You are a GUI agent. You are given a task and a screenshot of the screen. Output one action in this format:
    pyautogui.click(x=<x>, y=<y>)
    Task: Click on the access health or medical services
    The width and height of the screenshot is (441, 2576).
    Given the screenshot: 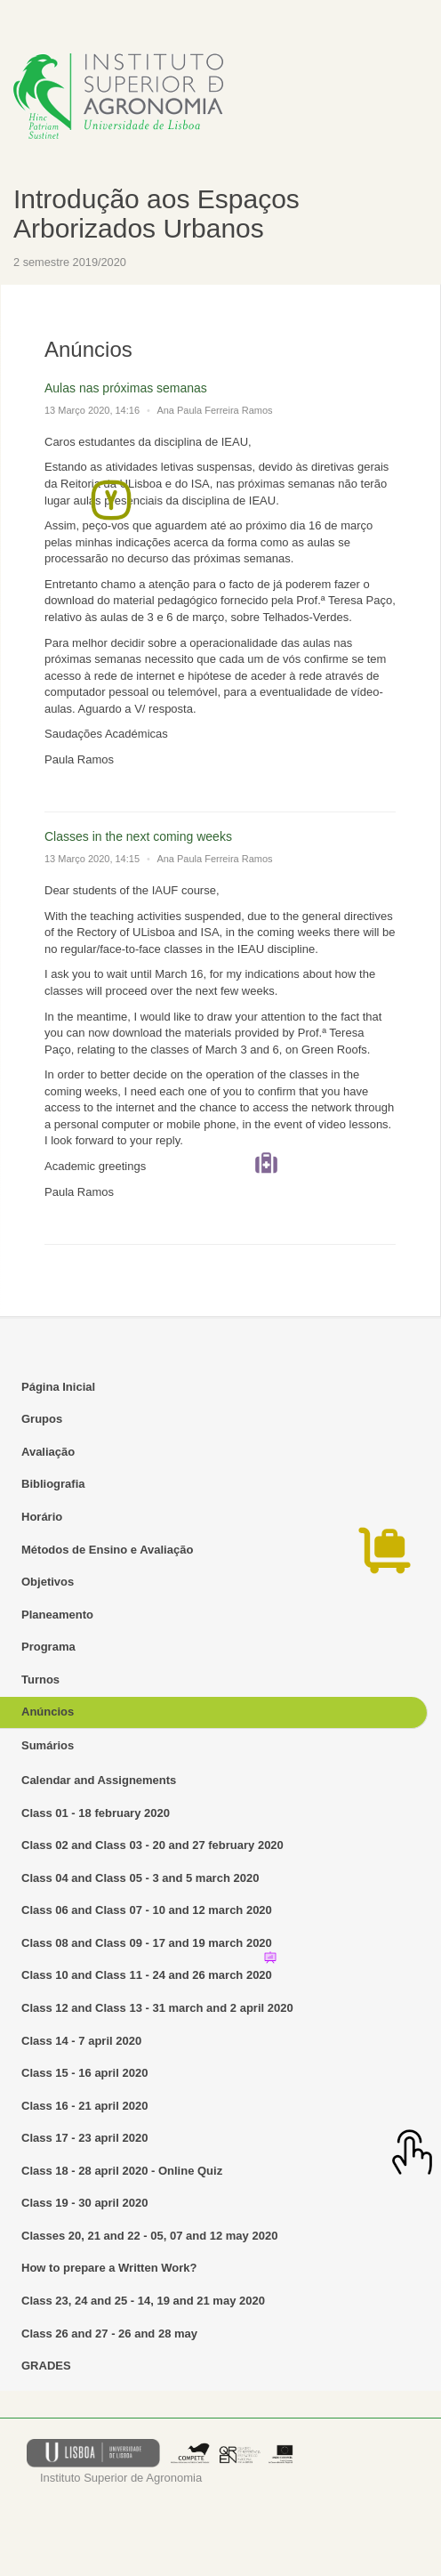 What is the action you would take?
    pyautogui.click(x=266, y=1163)
    